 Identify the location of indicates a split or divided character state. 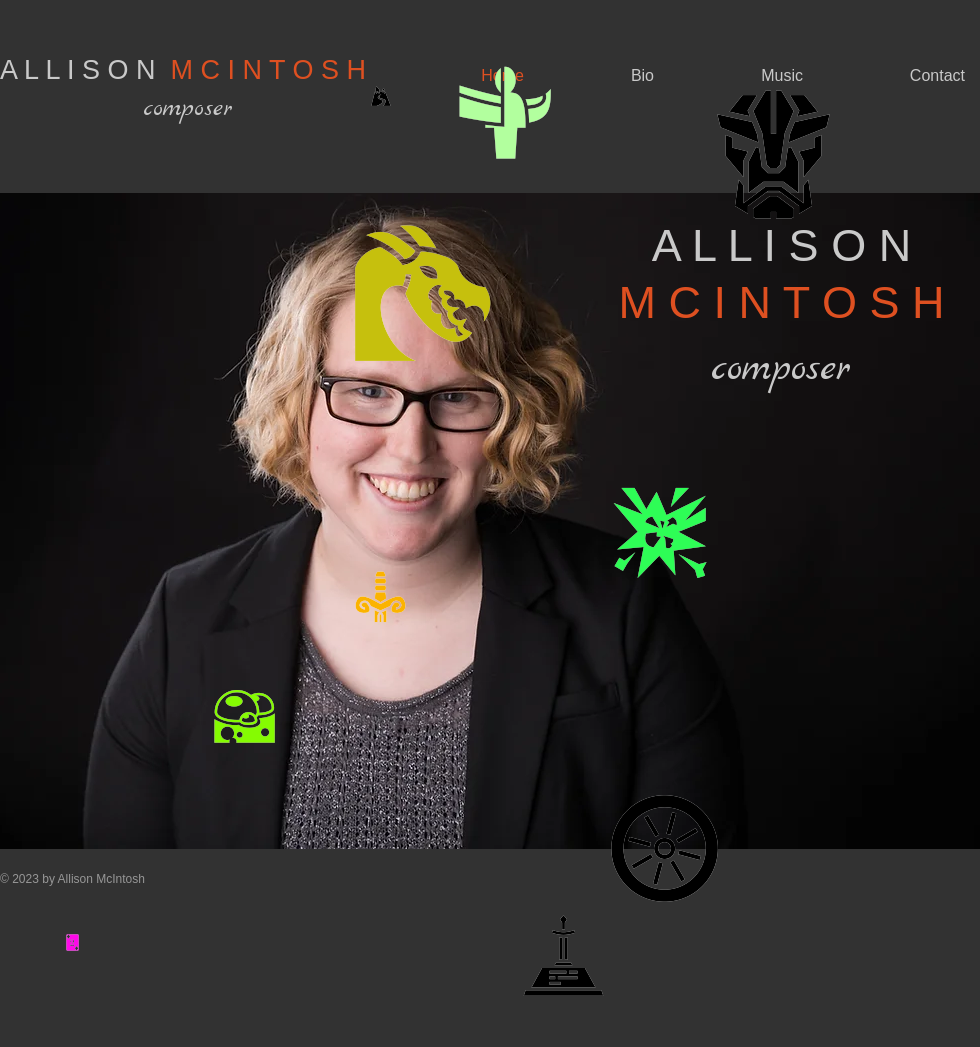
(505, 112).